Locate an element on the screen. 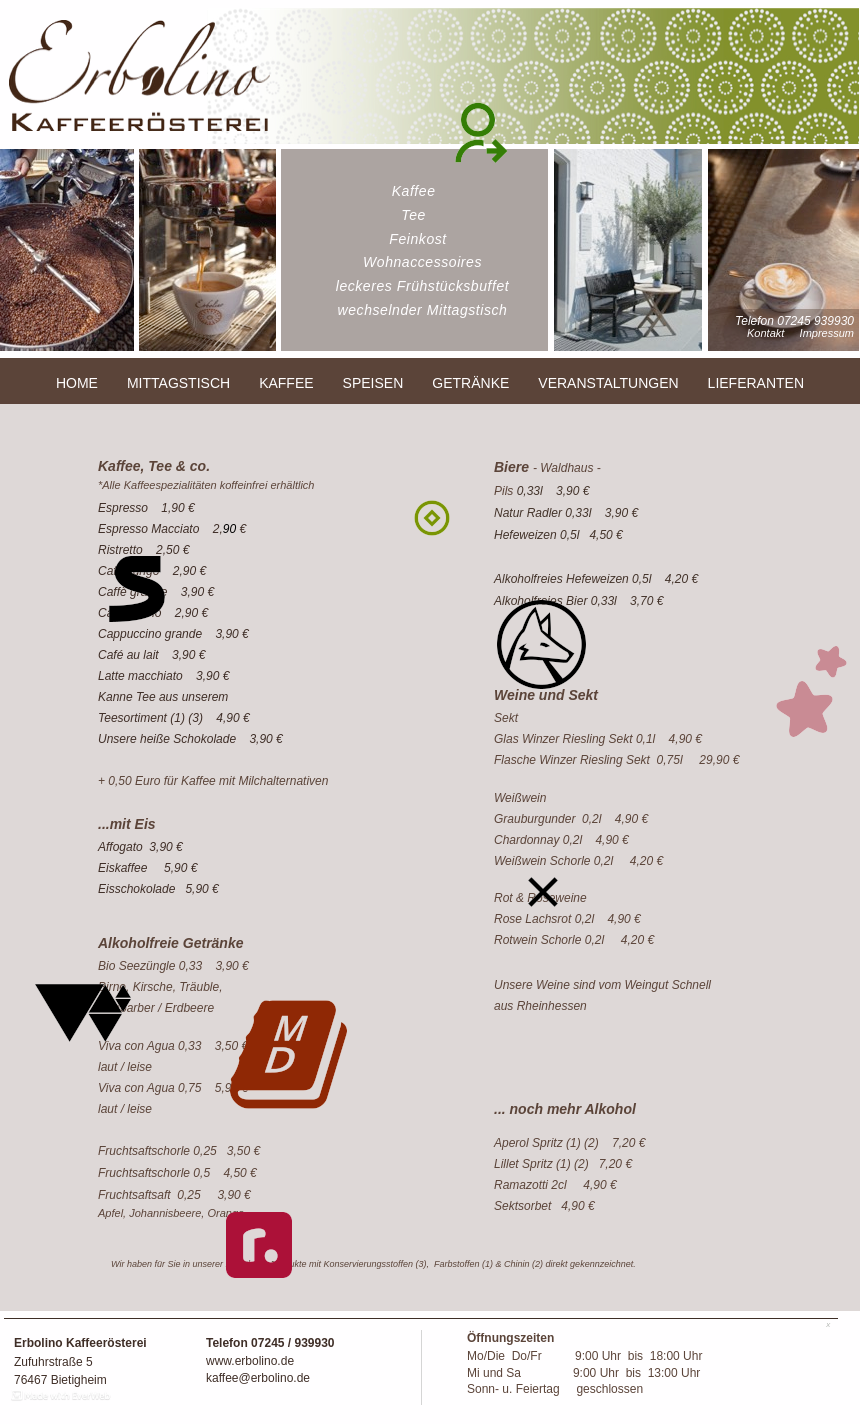  visit softpedia website is located at coordinates (137, 589).